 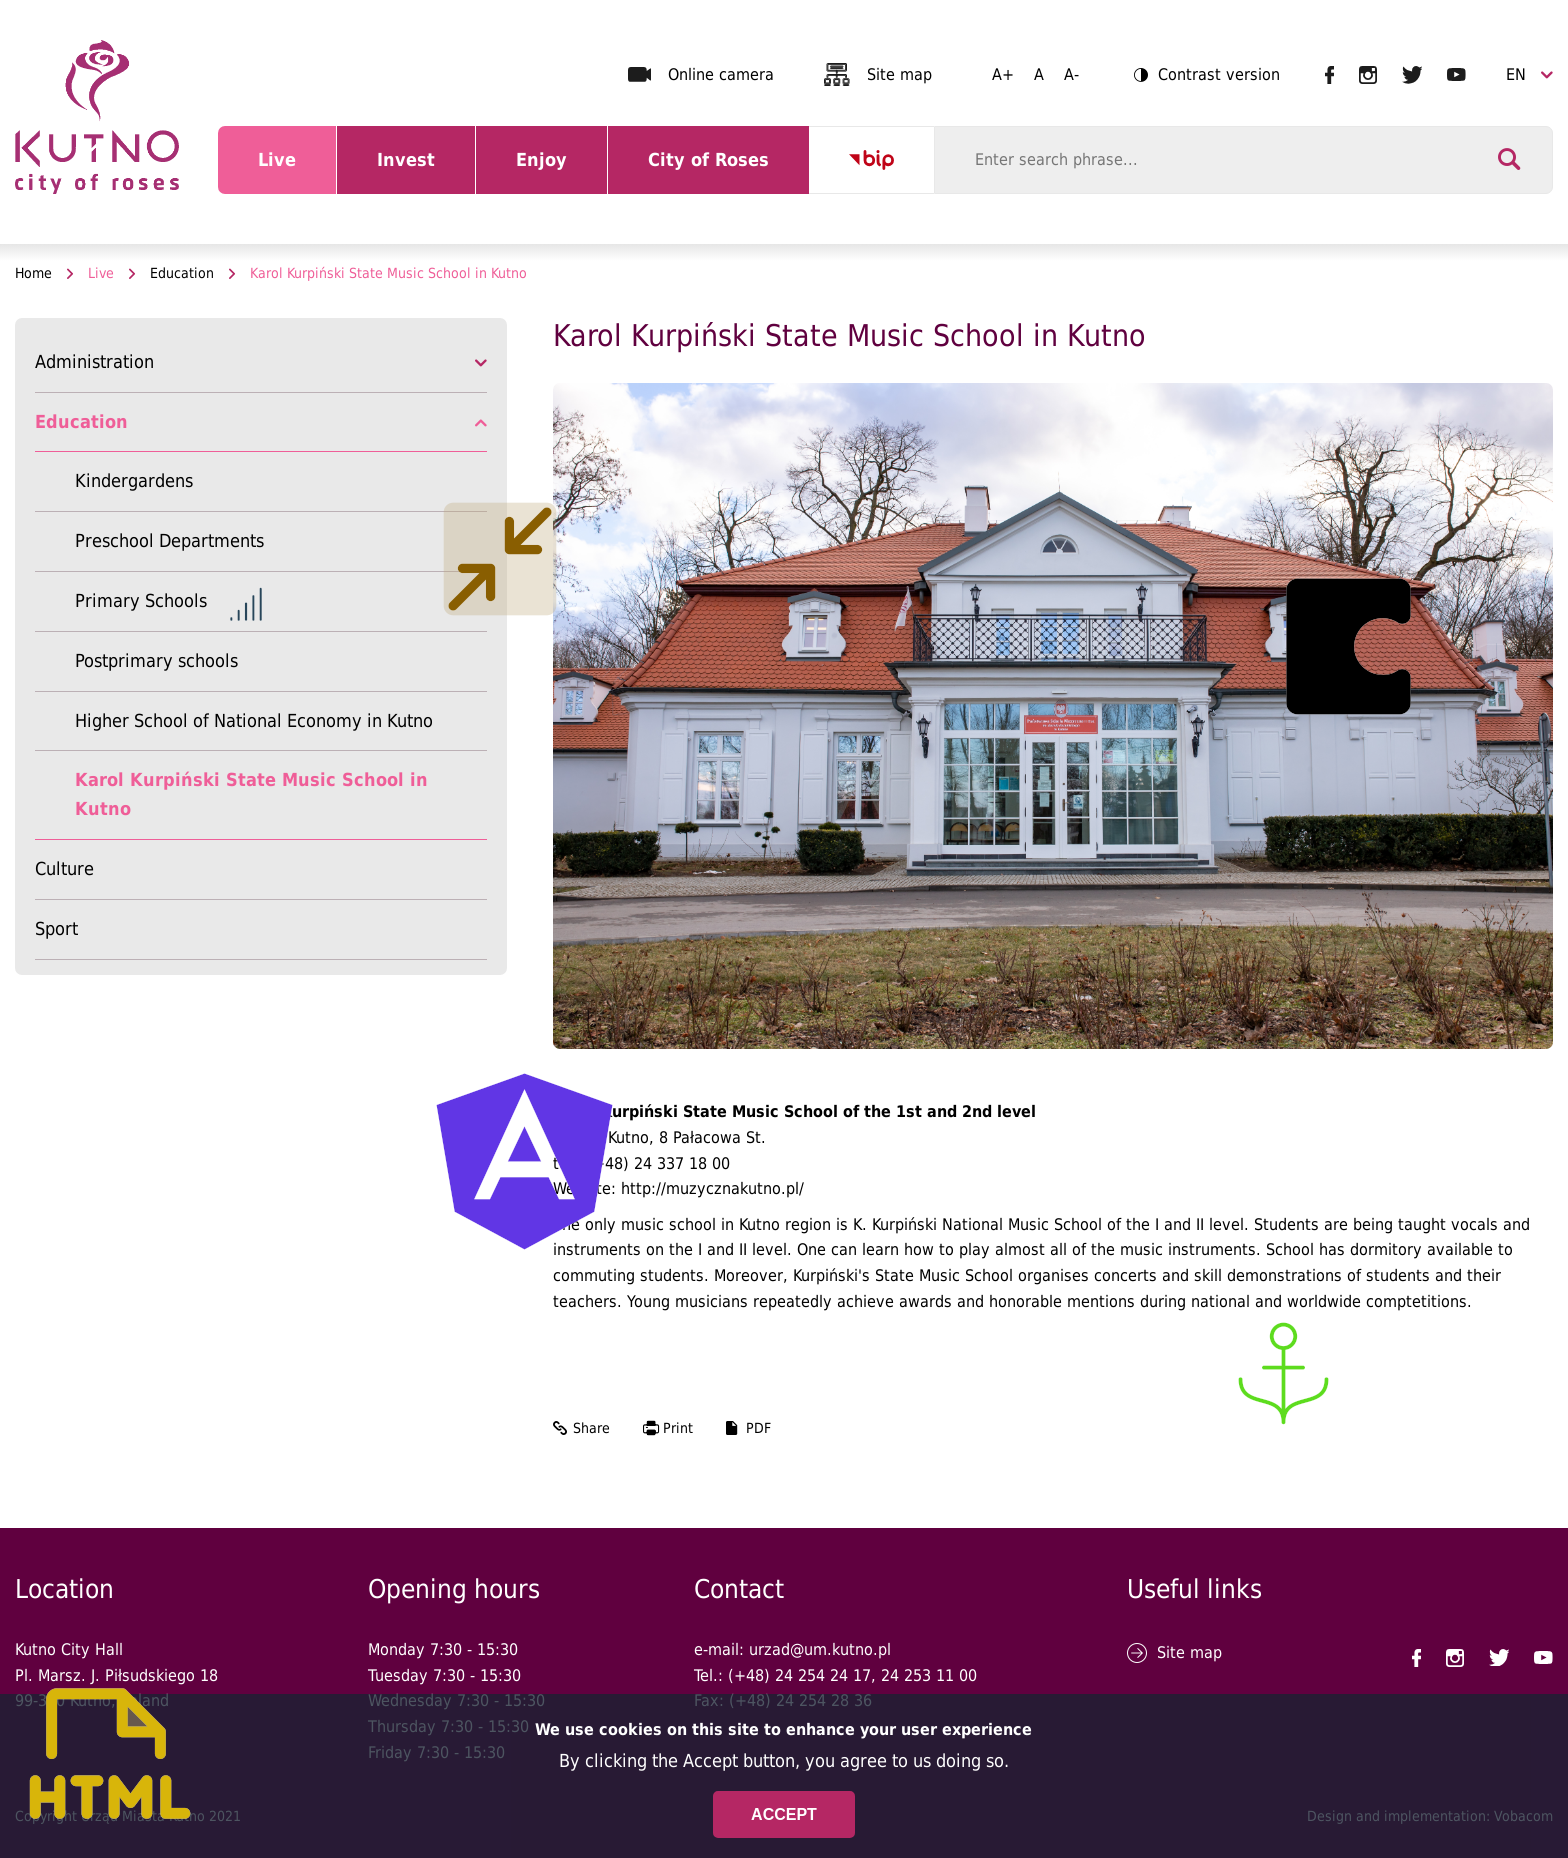 I want to click on indicates full cellular signal strength, so click(x=247, y=606).